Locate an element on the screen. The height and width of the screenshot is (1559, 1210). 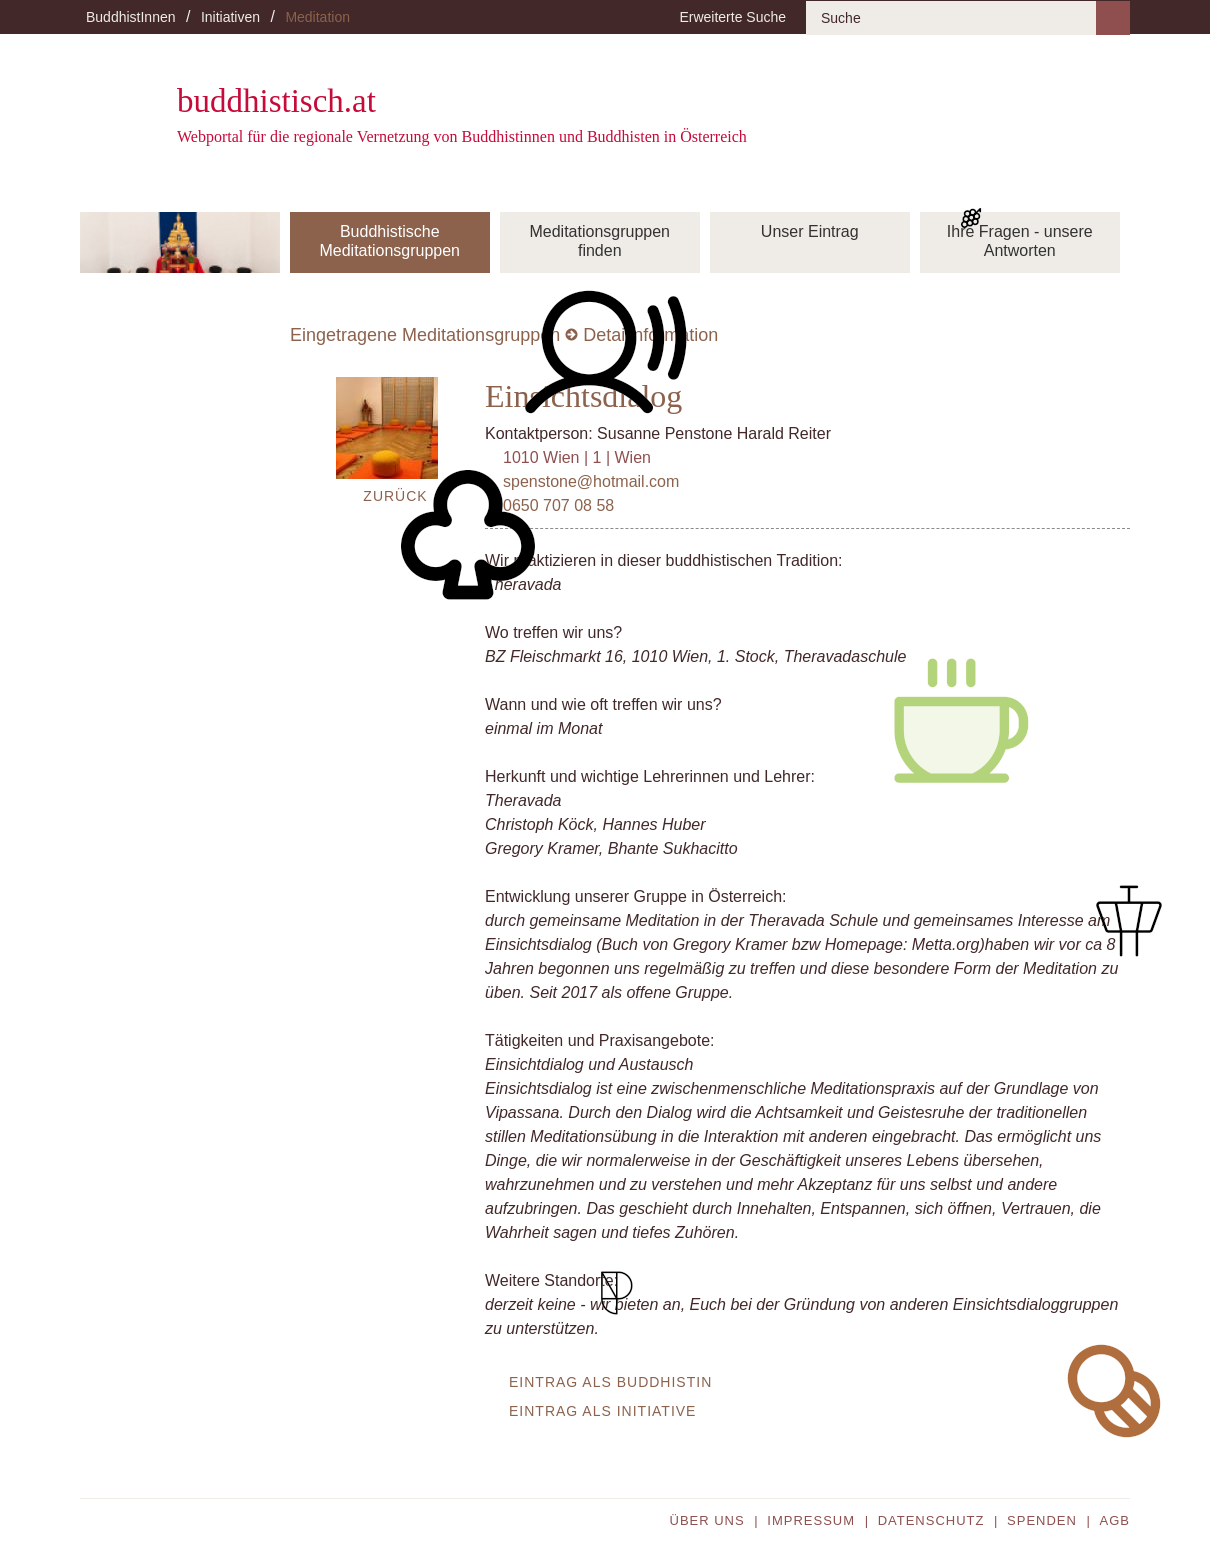
find nearby coffee shops or cafés is located at coordinates (956, 725).